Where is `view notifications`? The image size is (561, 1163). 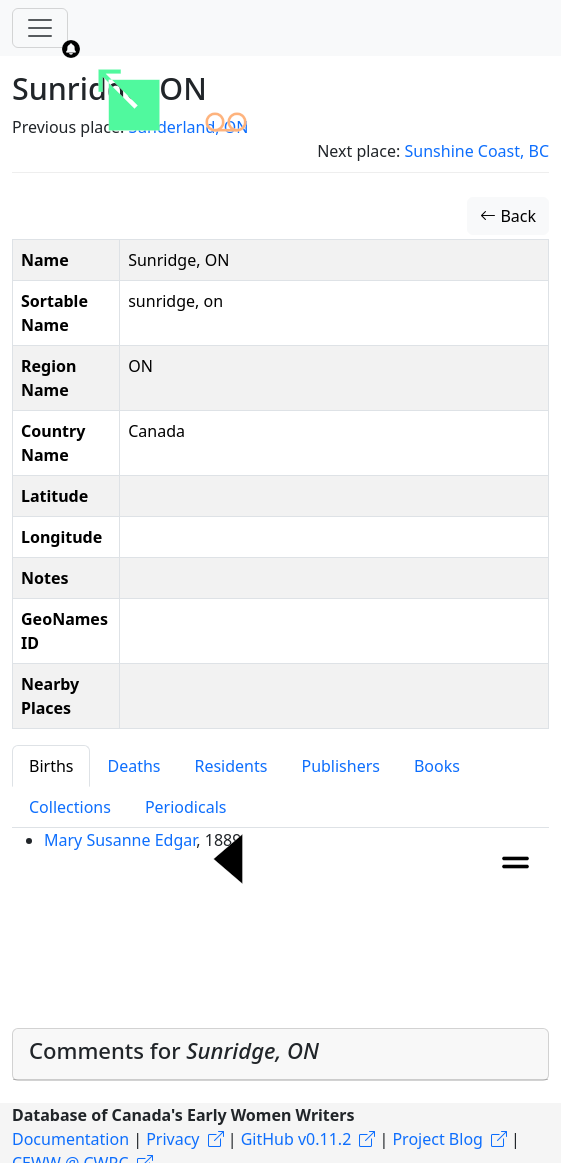 view notifications is located at coordinates (71, 49).